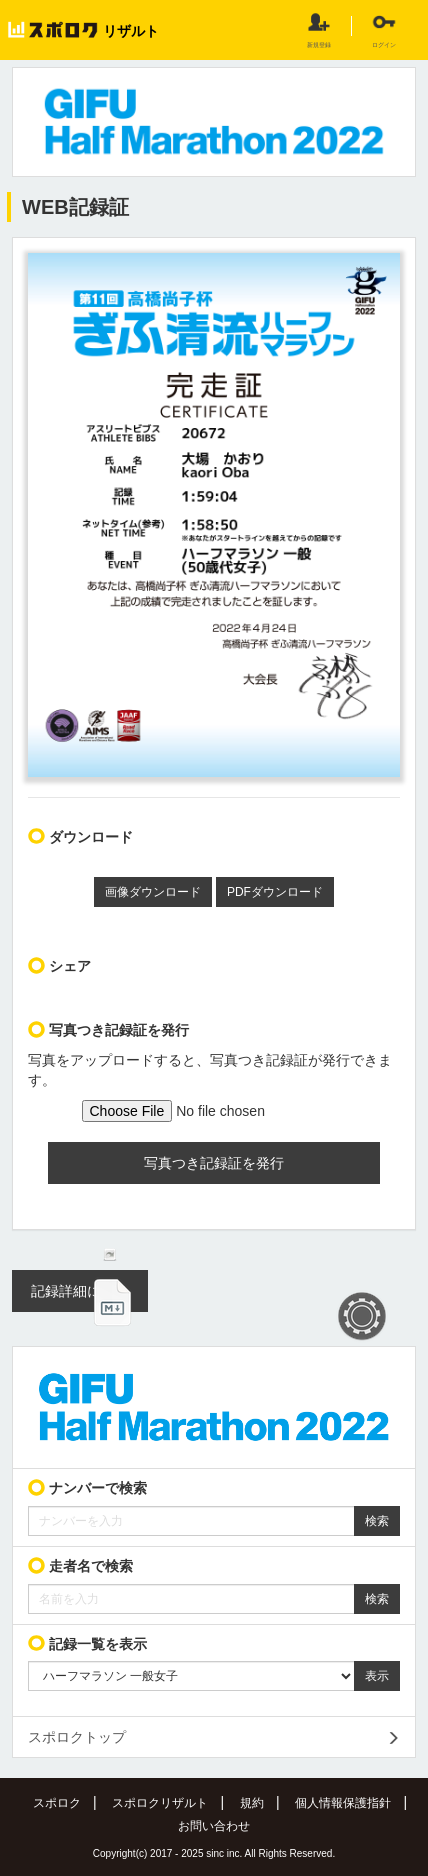  What do you see at coordinates (362, 1316) in the screenshot?
I see `indicates system or device settings` at bounding box center [362, 1316].